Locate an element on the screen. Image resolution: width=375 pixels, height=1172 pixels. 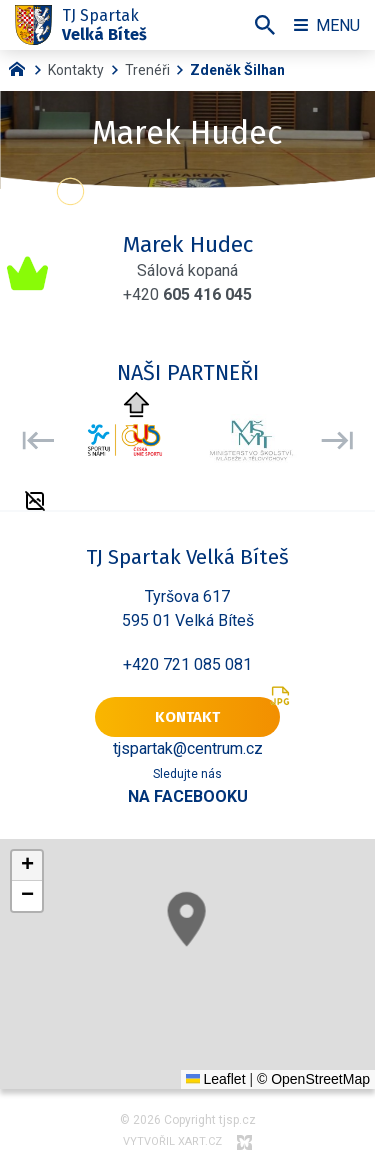
unselected radio button or checkbox option is located at coordinates (70, 191).